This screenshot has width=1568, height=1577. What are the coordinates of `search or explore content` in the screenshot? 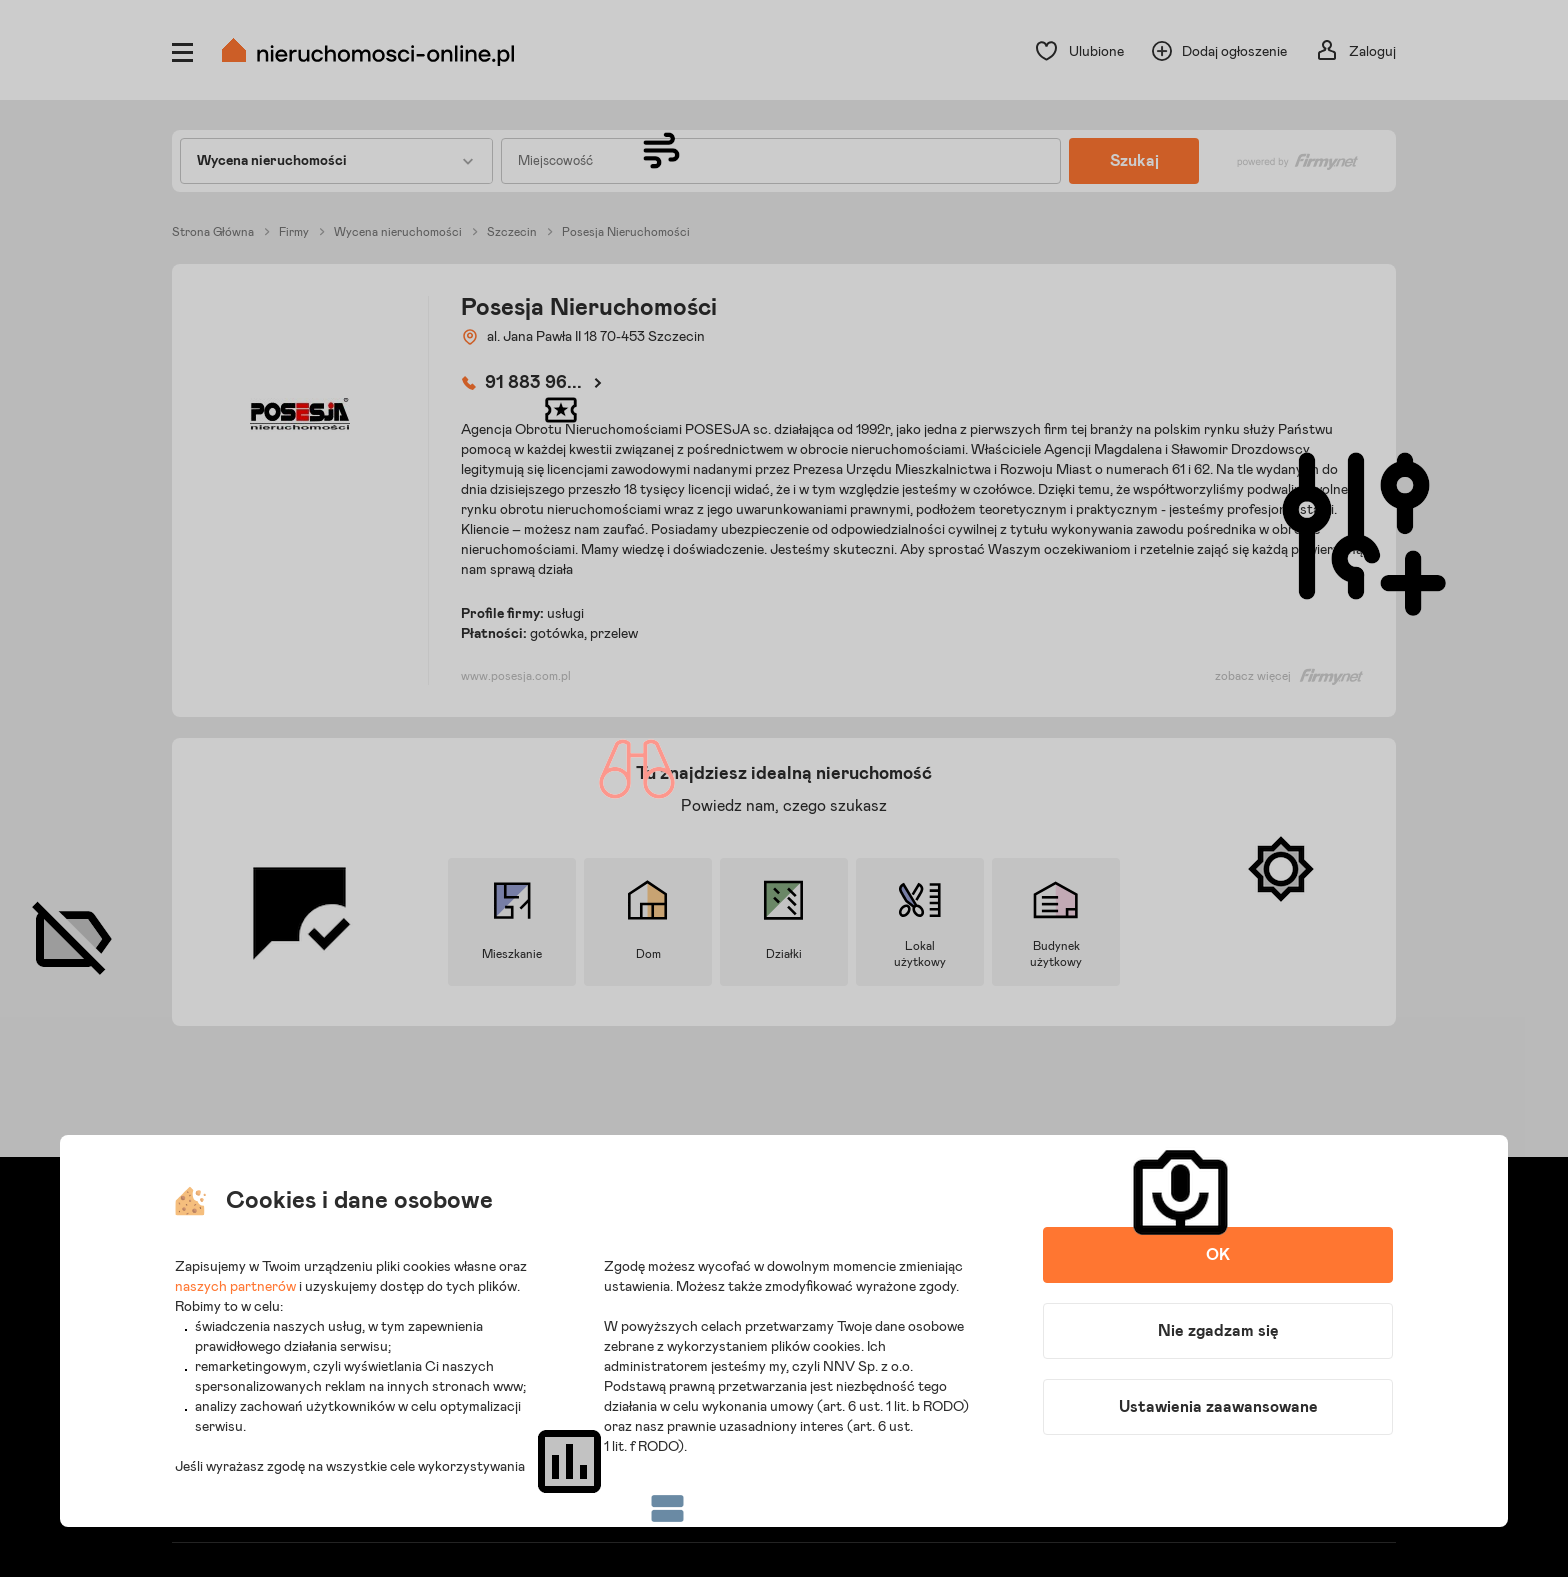 It's located at (637, 769).